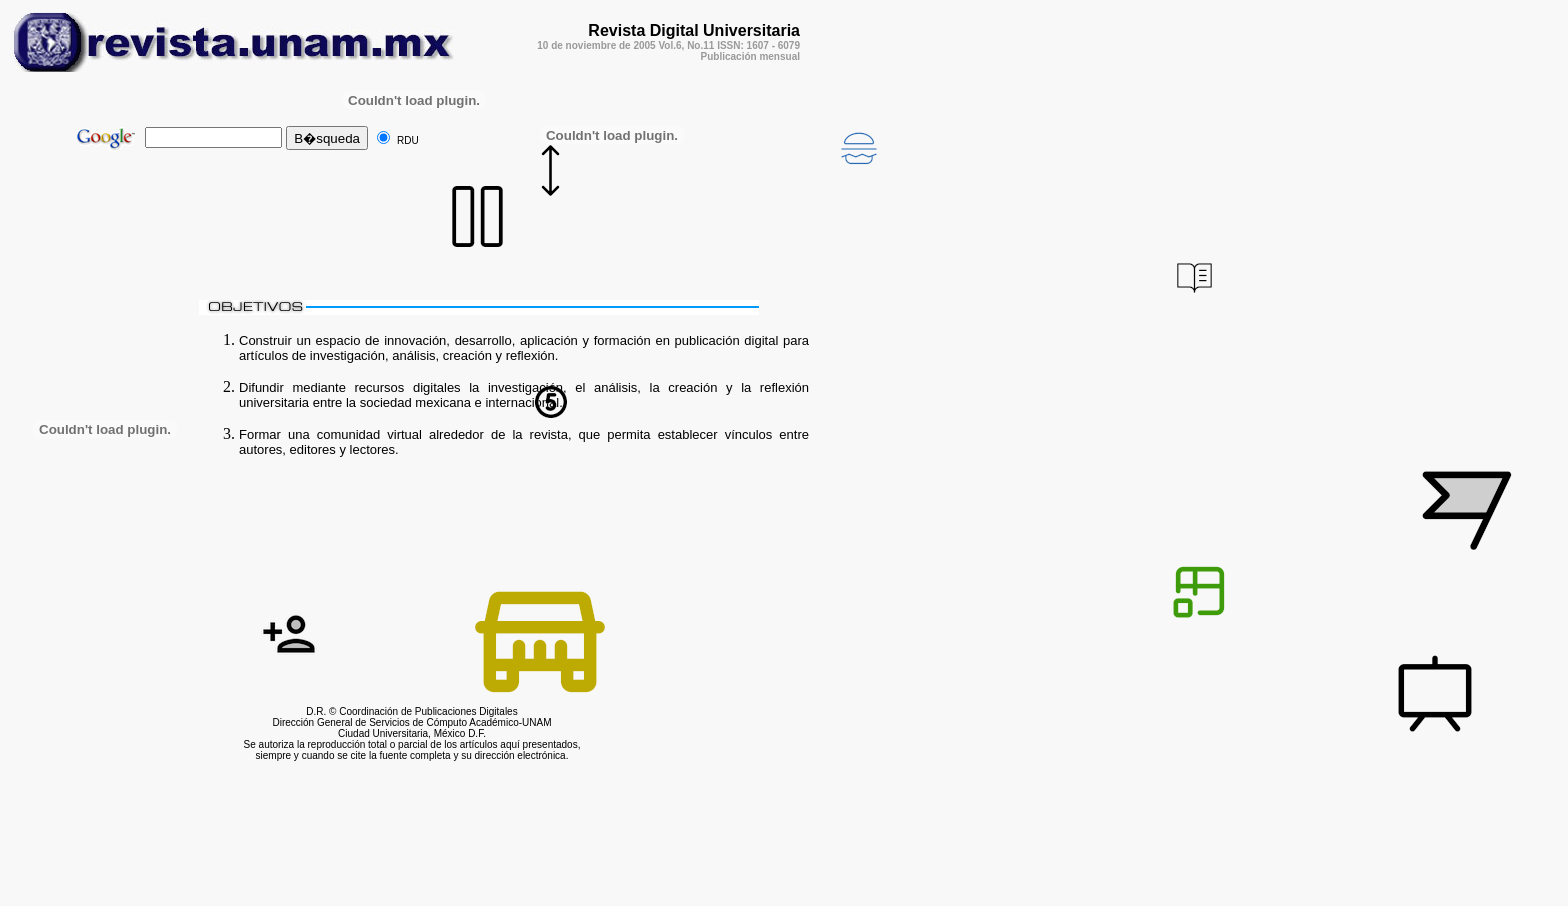 The image size is (1568, 906). What do you see at coordinates (1194, 275) in the screenshot?
I see `open reading mode or e-reader` at bounding box center [1194, 275].